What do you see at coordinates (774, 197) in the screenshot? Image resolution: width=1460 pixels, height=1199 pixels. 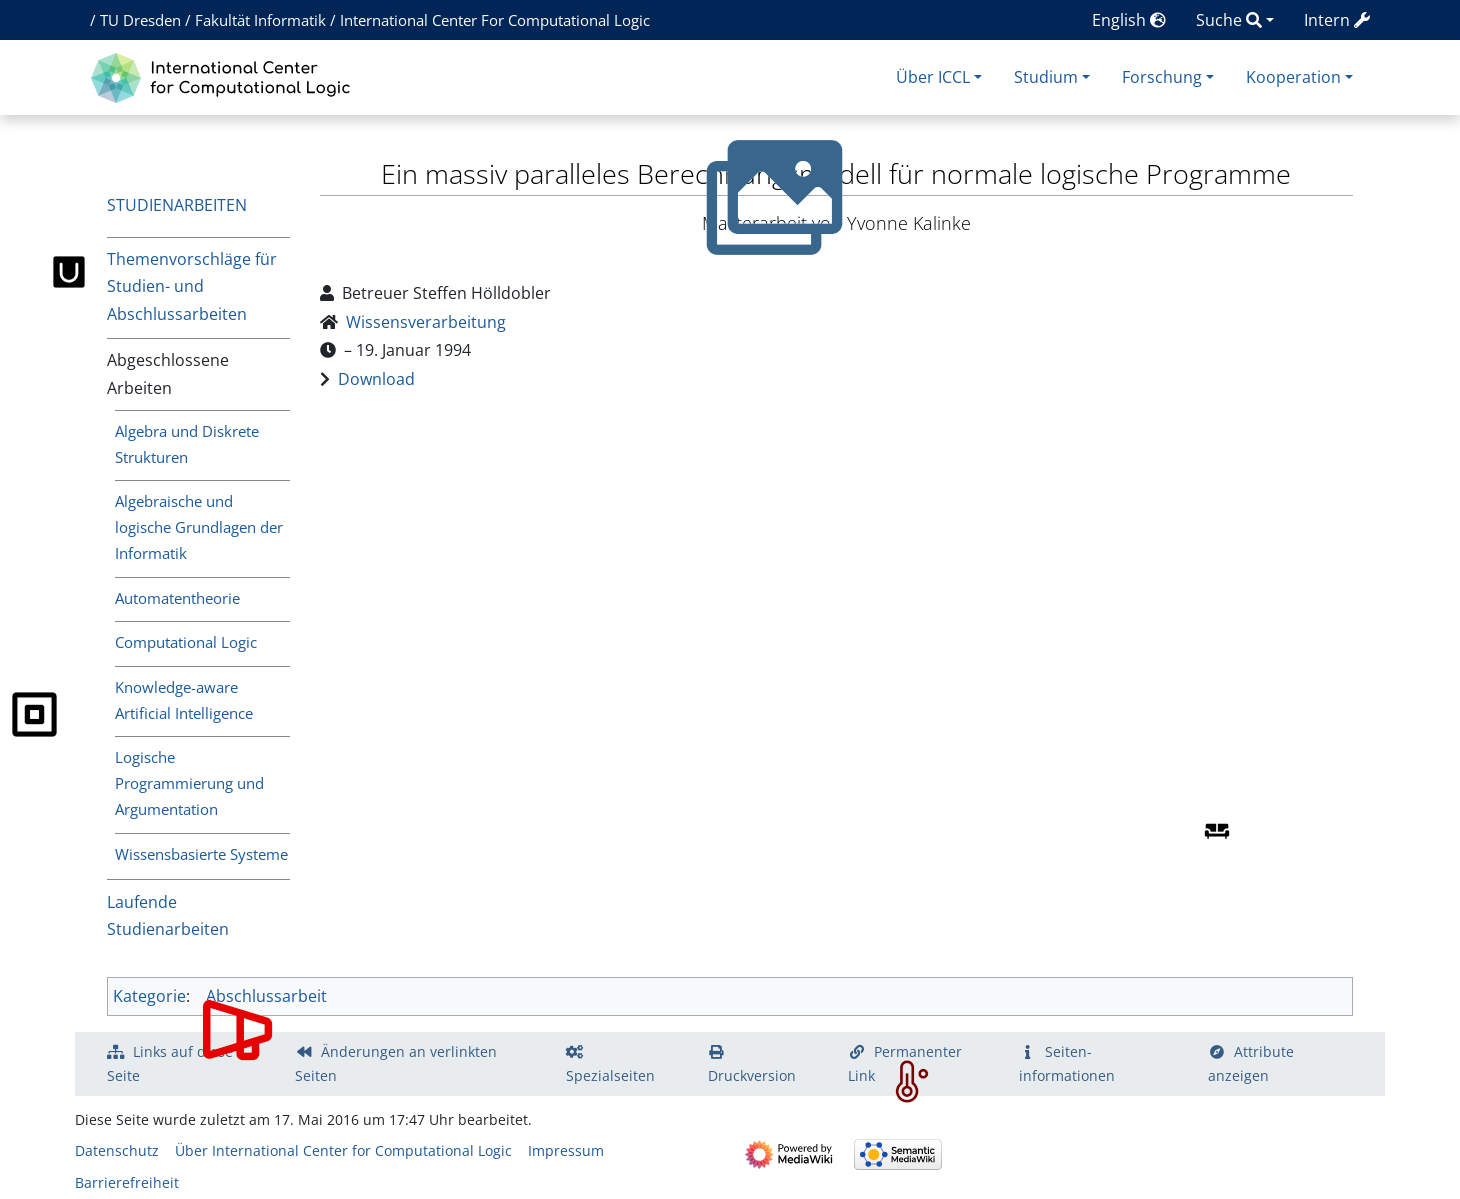 I see `view photo gallery or image library` at bounding box center [774, 197].